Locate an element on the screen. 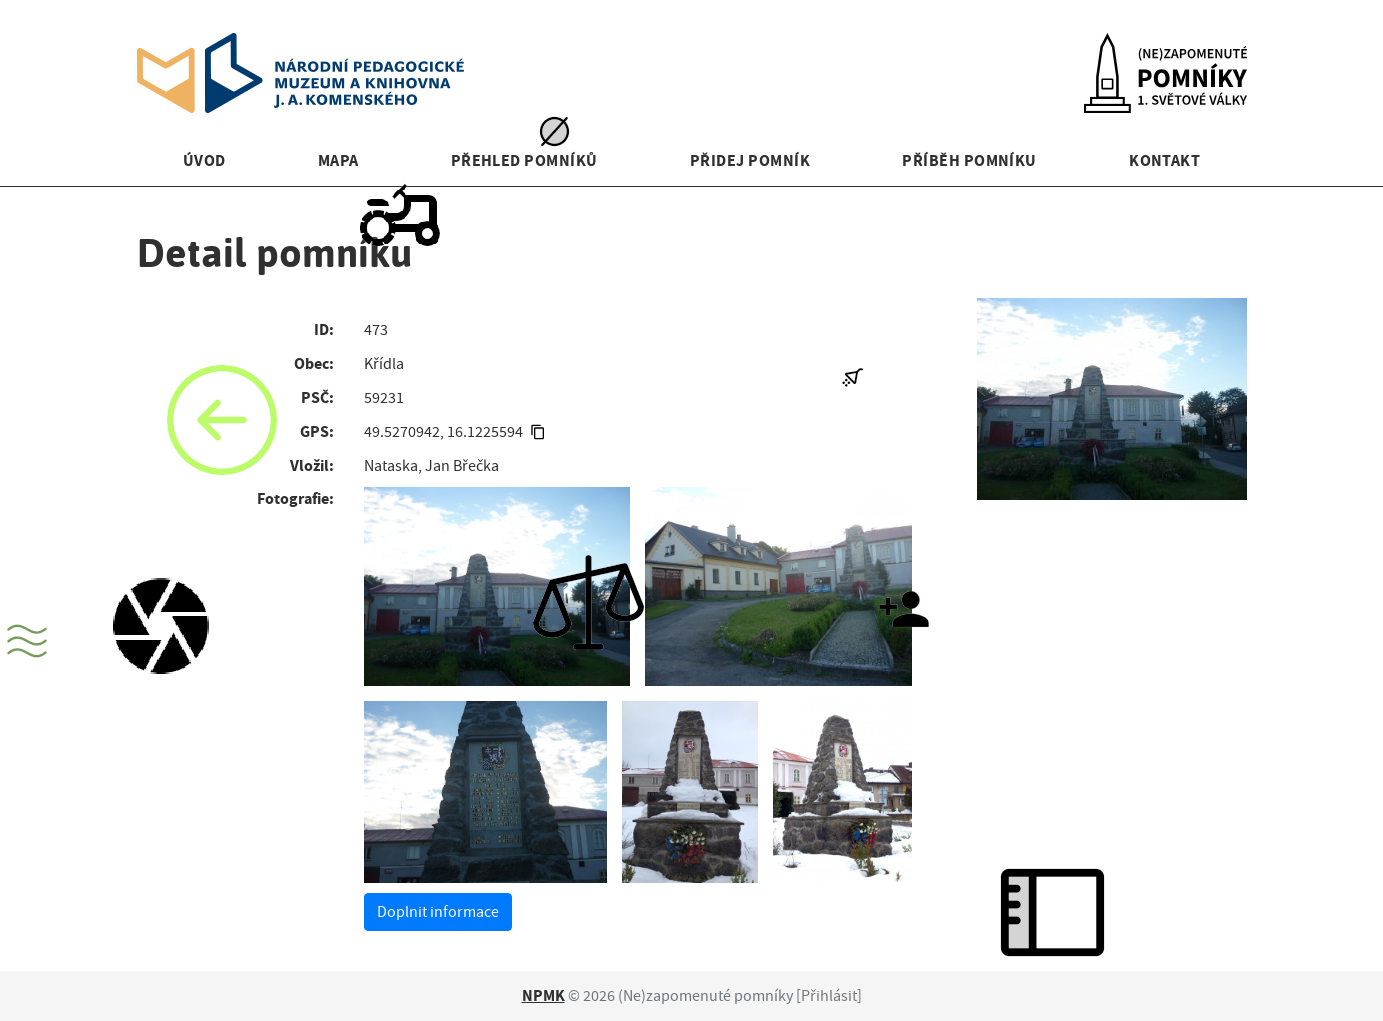 The image size is (1383, 1021). go back to the previous screen is located at coordinates (222, 420).